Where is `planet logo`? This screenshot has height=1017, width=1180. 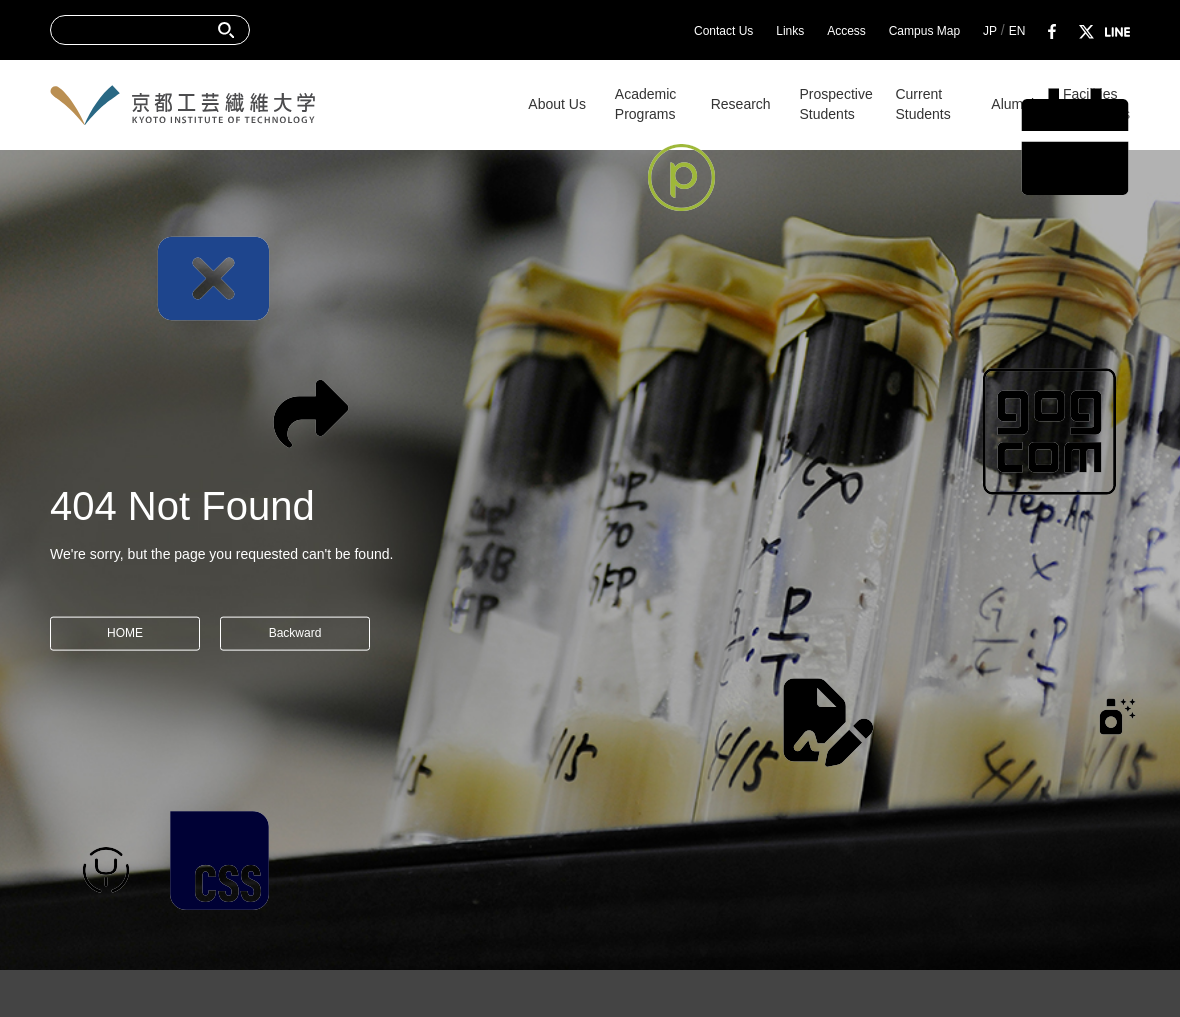
planet logo is located at coordinates (681, 177).